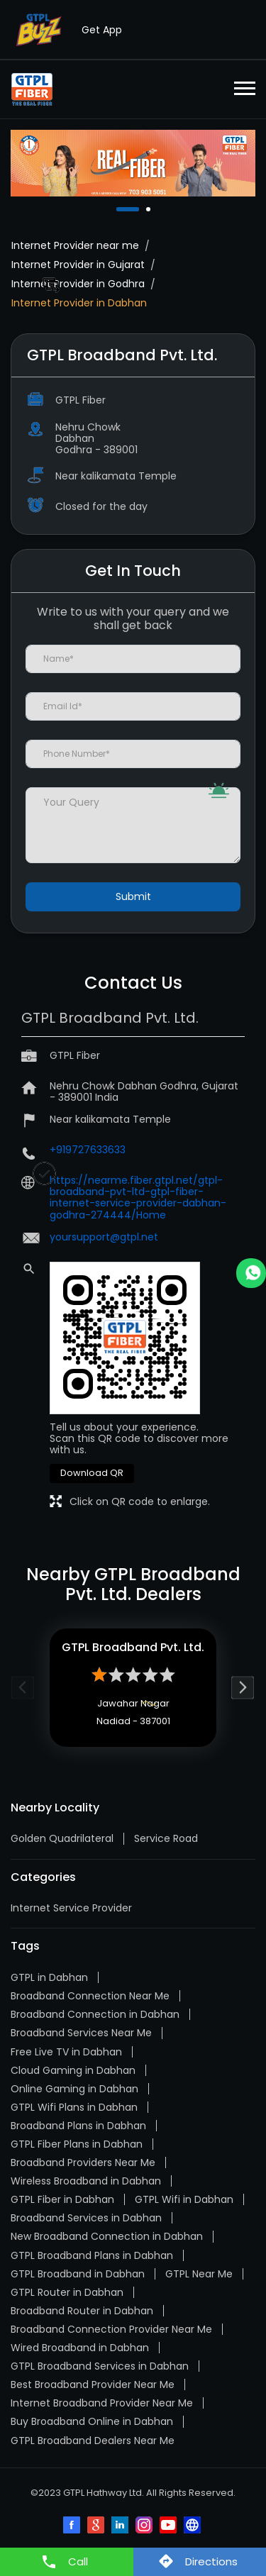  I want to click on confirms a completed action or task, so click(44, 1173).